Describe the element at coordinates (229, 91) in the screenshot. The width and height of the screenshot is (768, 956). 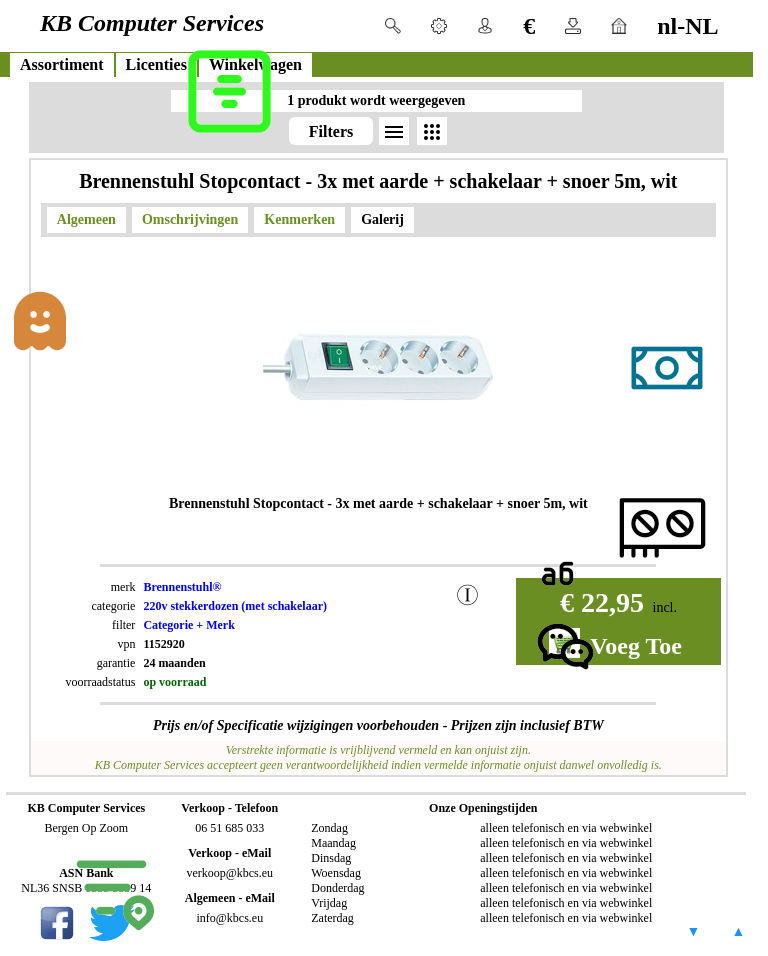
I see `center align content horizontally and vertically` at that location.